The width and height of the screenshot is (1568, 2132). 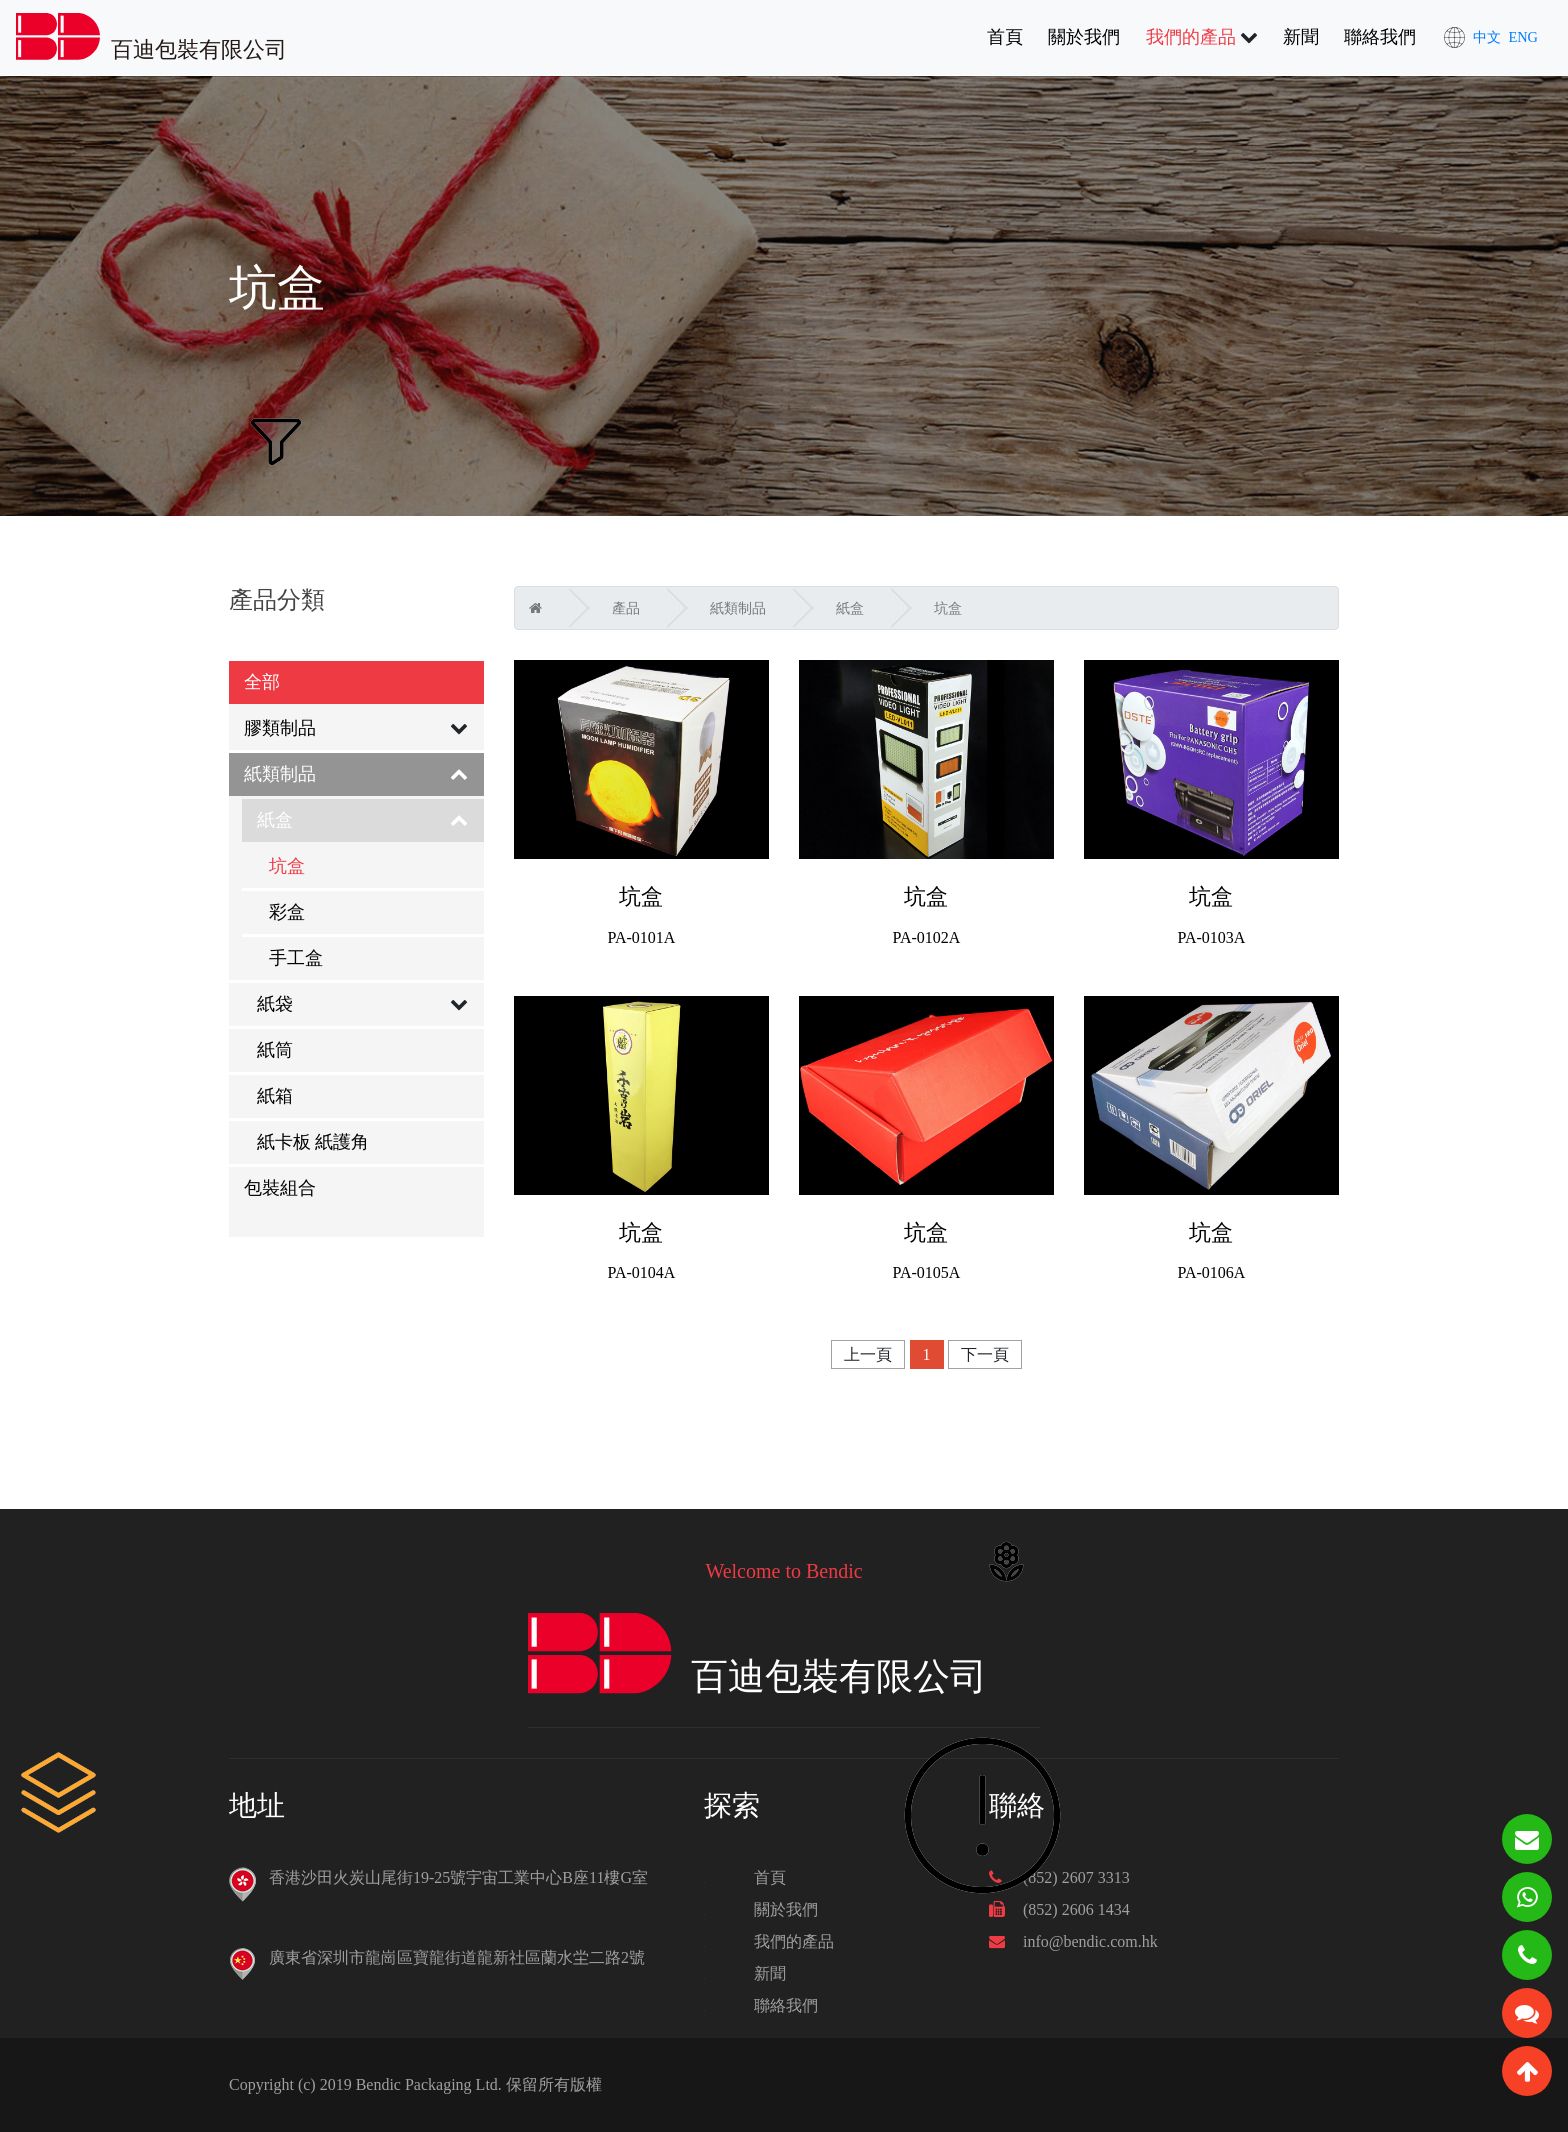 I want to click on indicates a warning or alert condition, so click(x=982, y=1815).